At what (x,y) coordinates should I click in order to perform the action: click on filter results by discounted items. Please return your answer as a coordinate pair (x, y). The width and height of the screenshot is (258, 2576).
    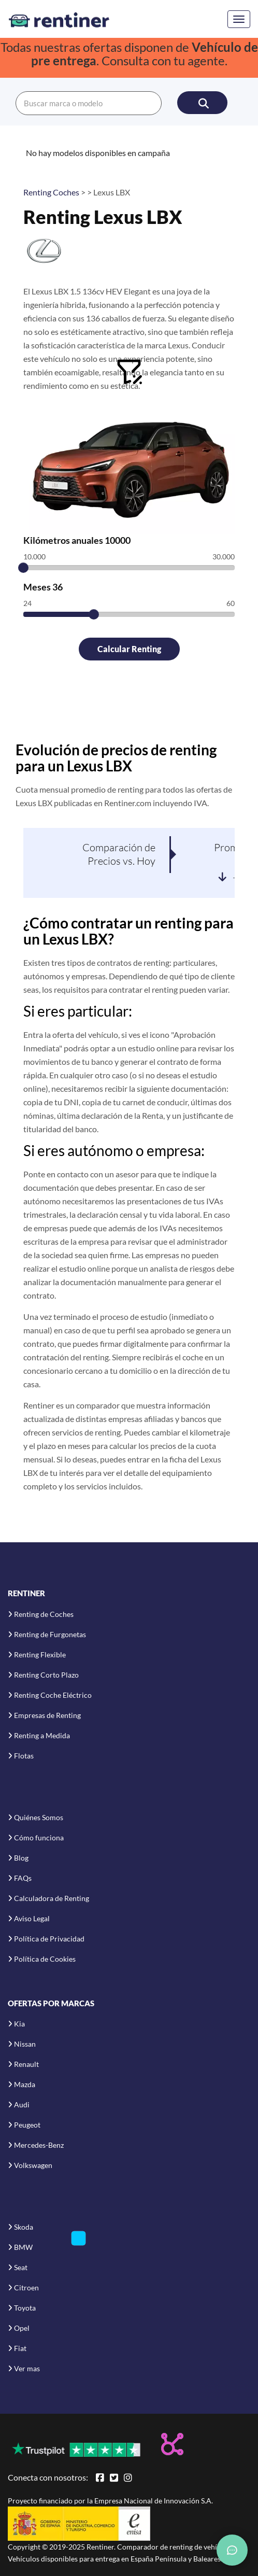
    Looking at the image, I should click on (129, 371).